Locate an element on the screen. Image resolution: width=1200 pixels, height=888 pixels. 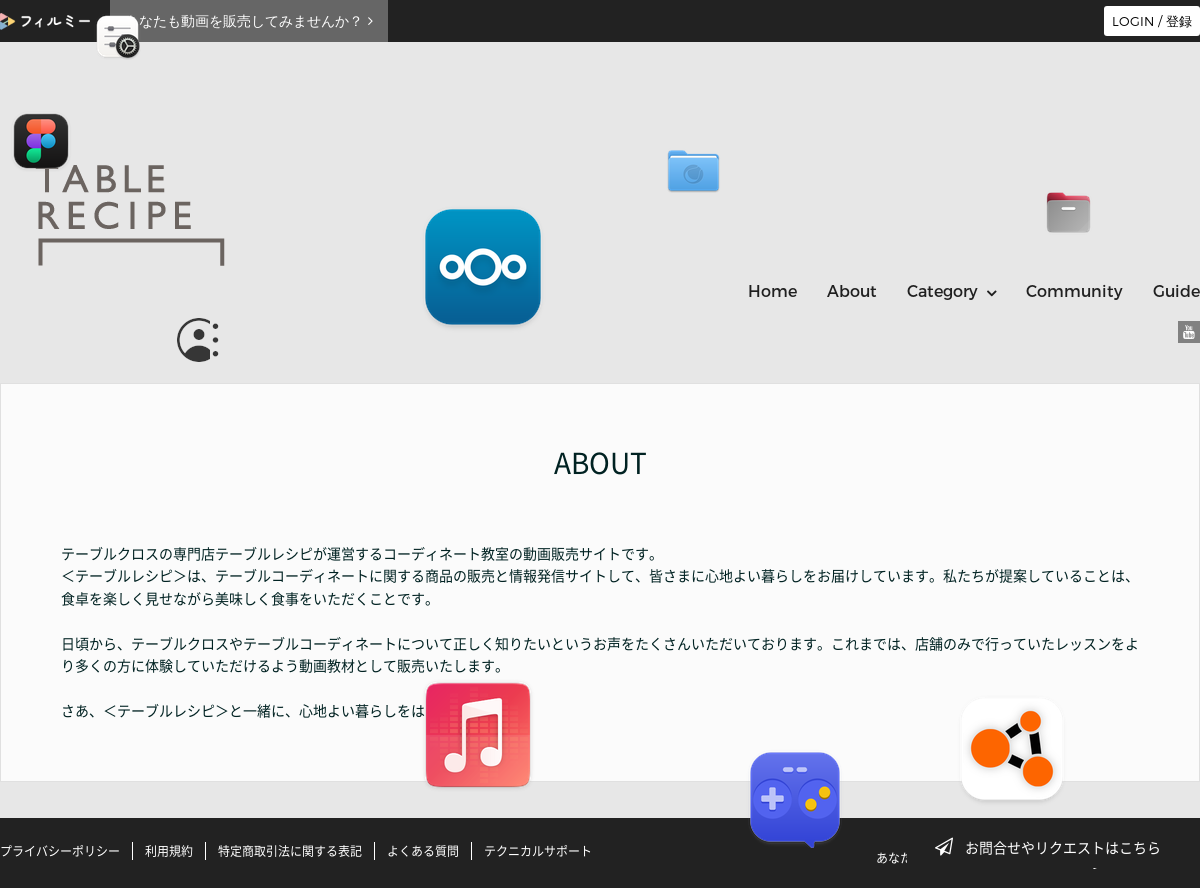
open figma design app is located at coordinates (41, 141).